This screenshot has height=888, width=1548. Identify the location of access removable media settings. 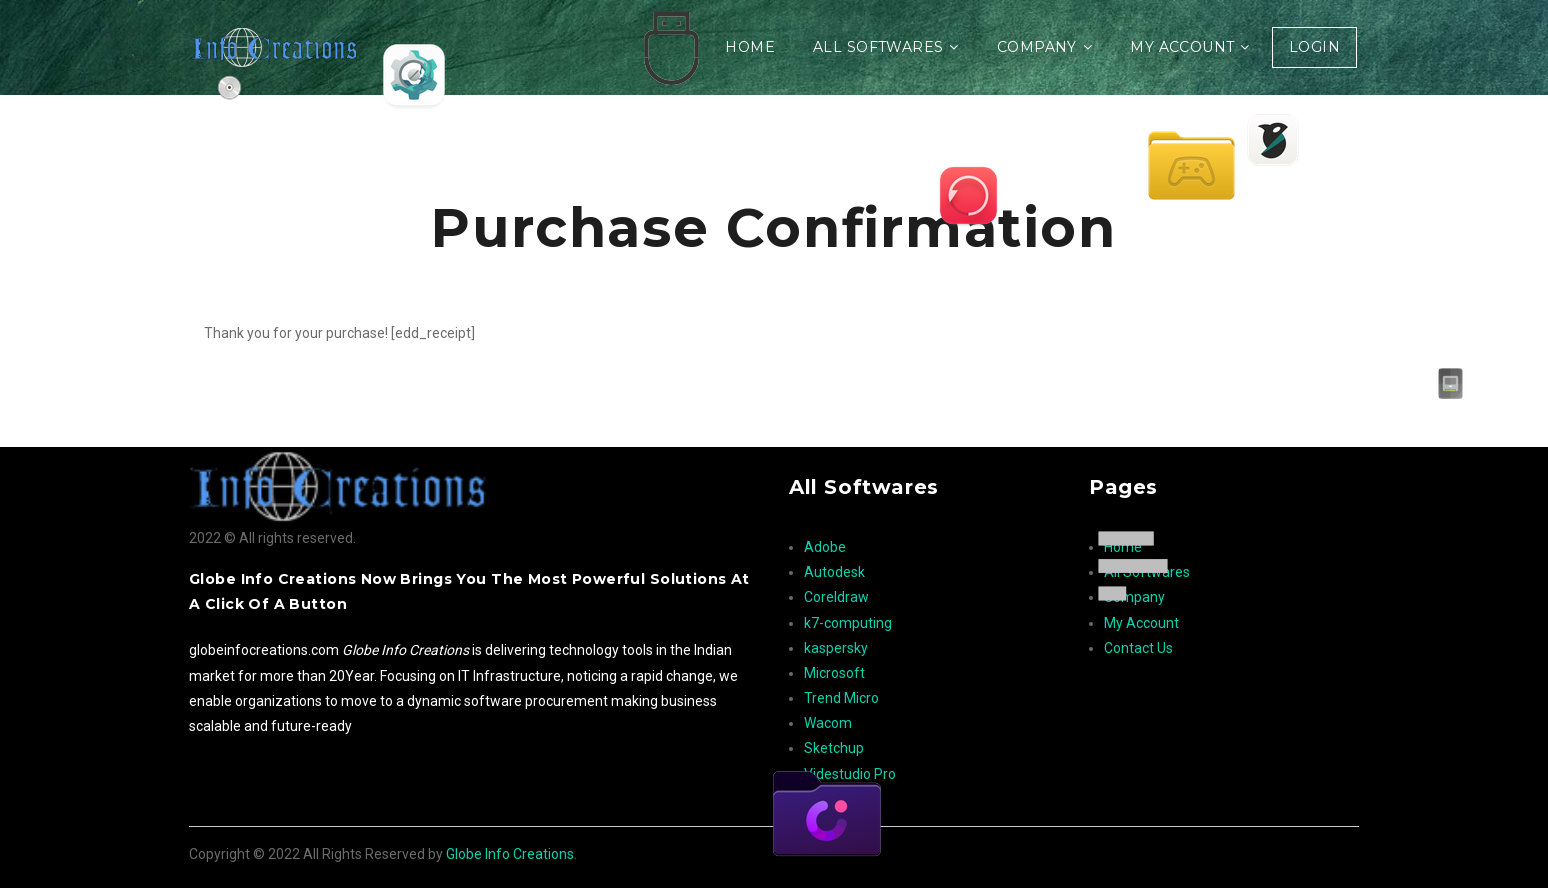
(671, 48).